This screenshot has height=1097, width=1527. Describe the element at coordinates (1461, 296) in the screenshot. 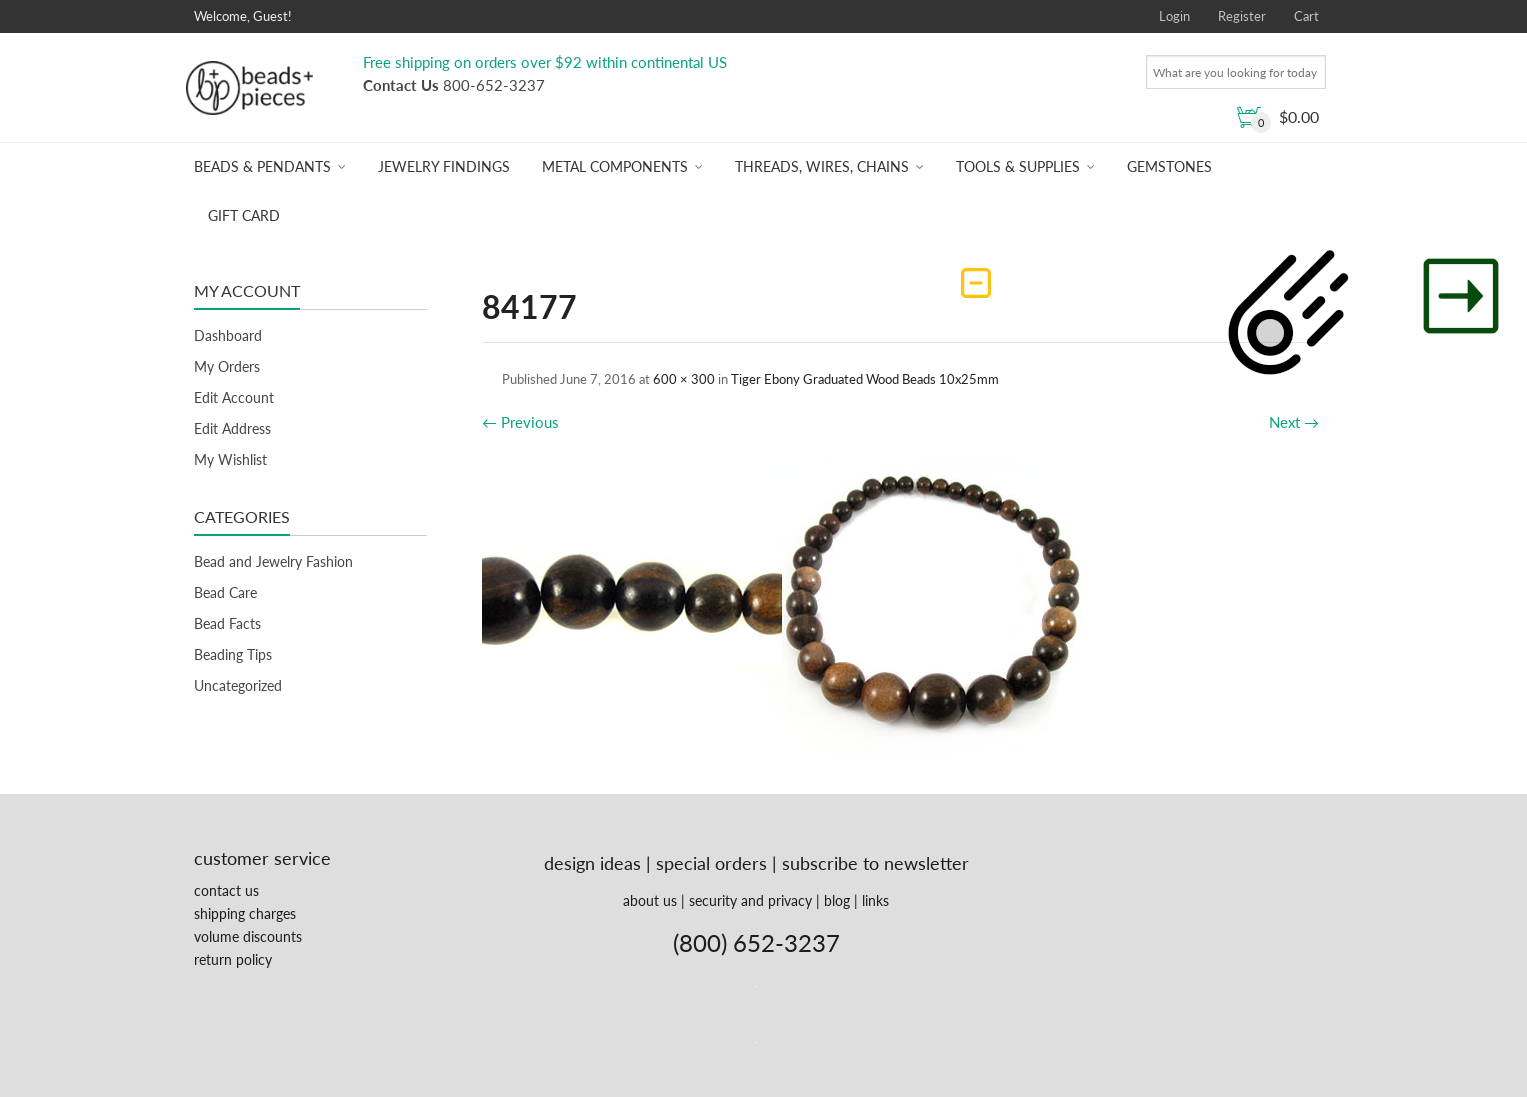

I see `indicates a renamed file in a diff view` at that location.